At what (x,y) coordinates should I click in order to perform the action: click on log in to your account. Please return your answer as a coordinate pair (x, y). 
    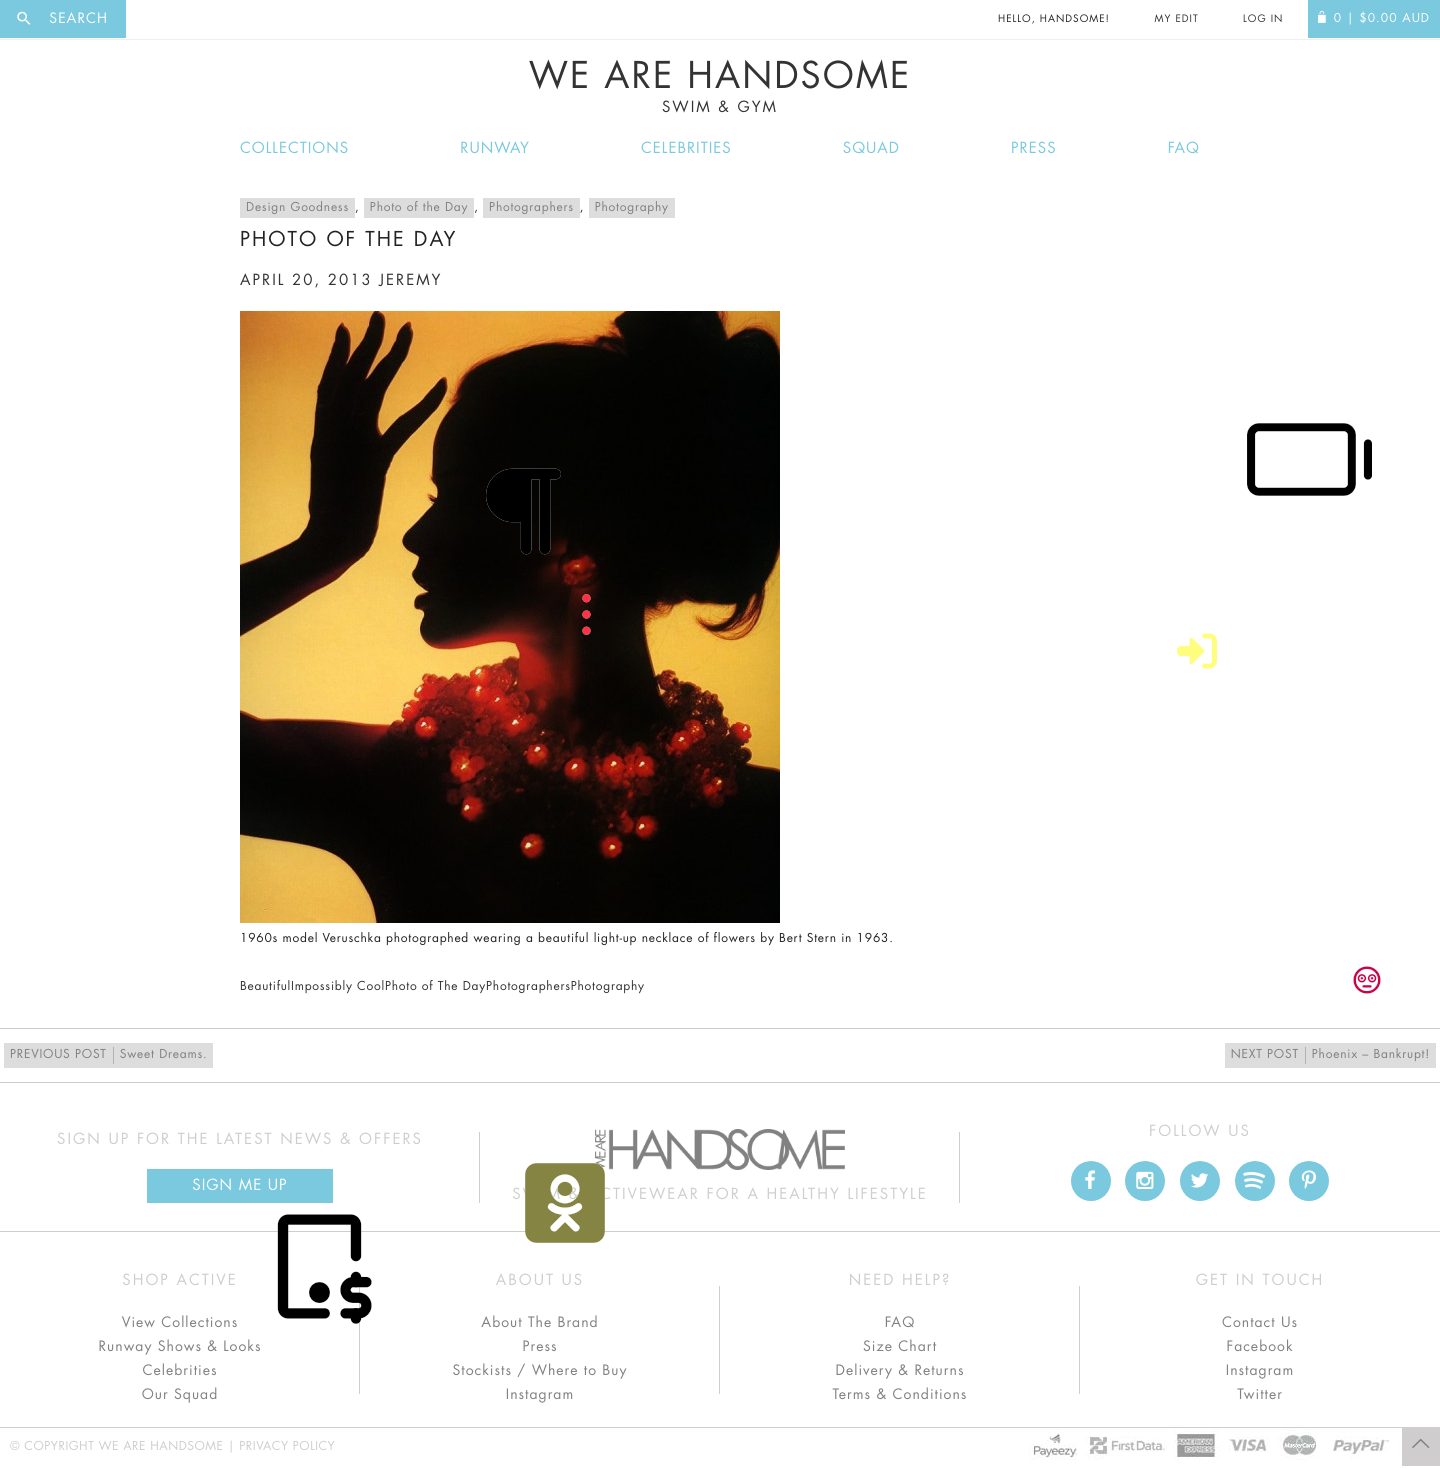
    Looking at the image, I should click on (1197, 651).